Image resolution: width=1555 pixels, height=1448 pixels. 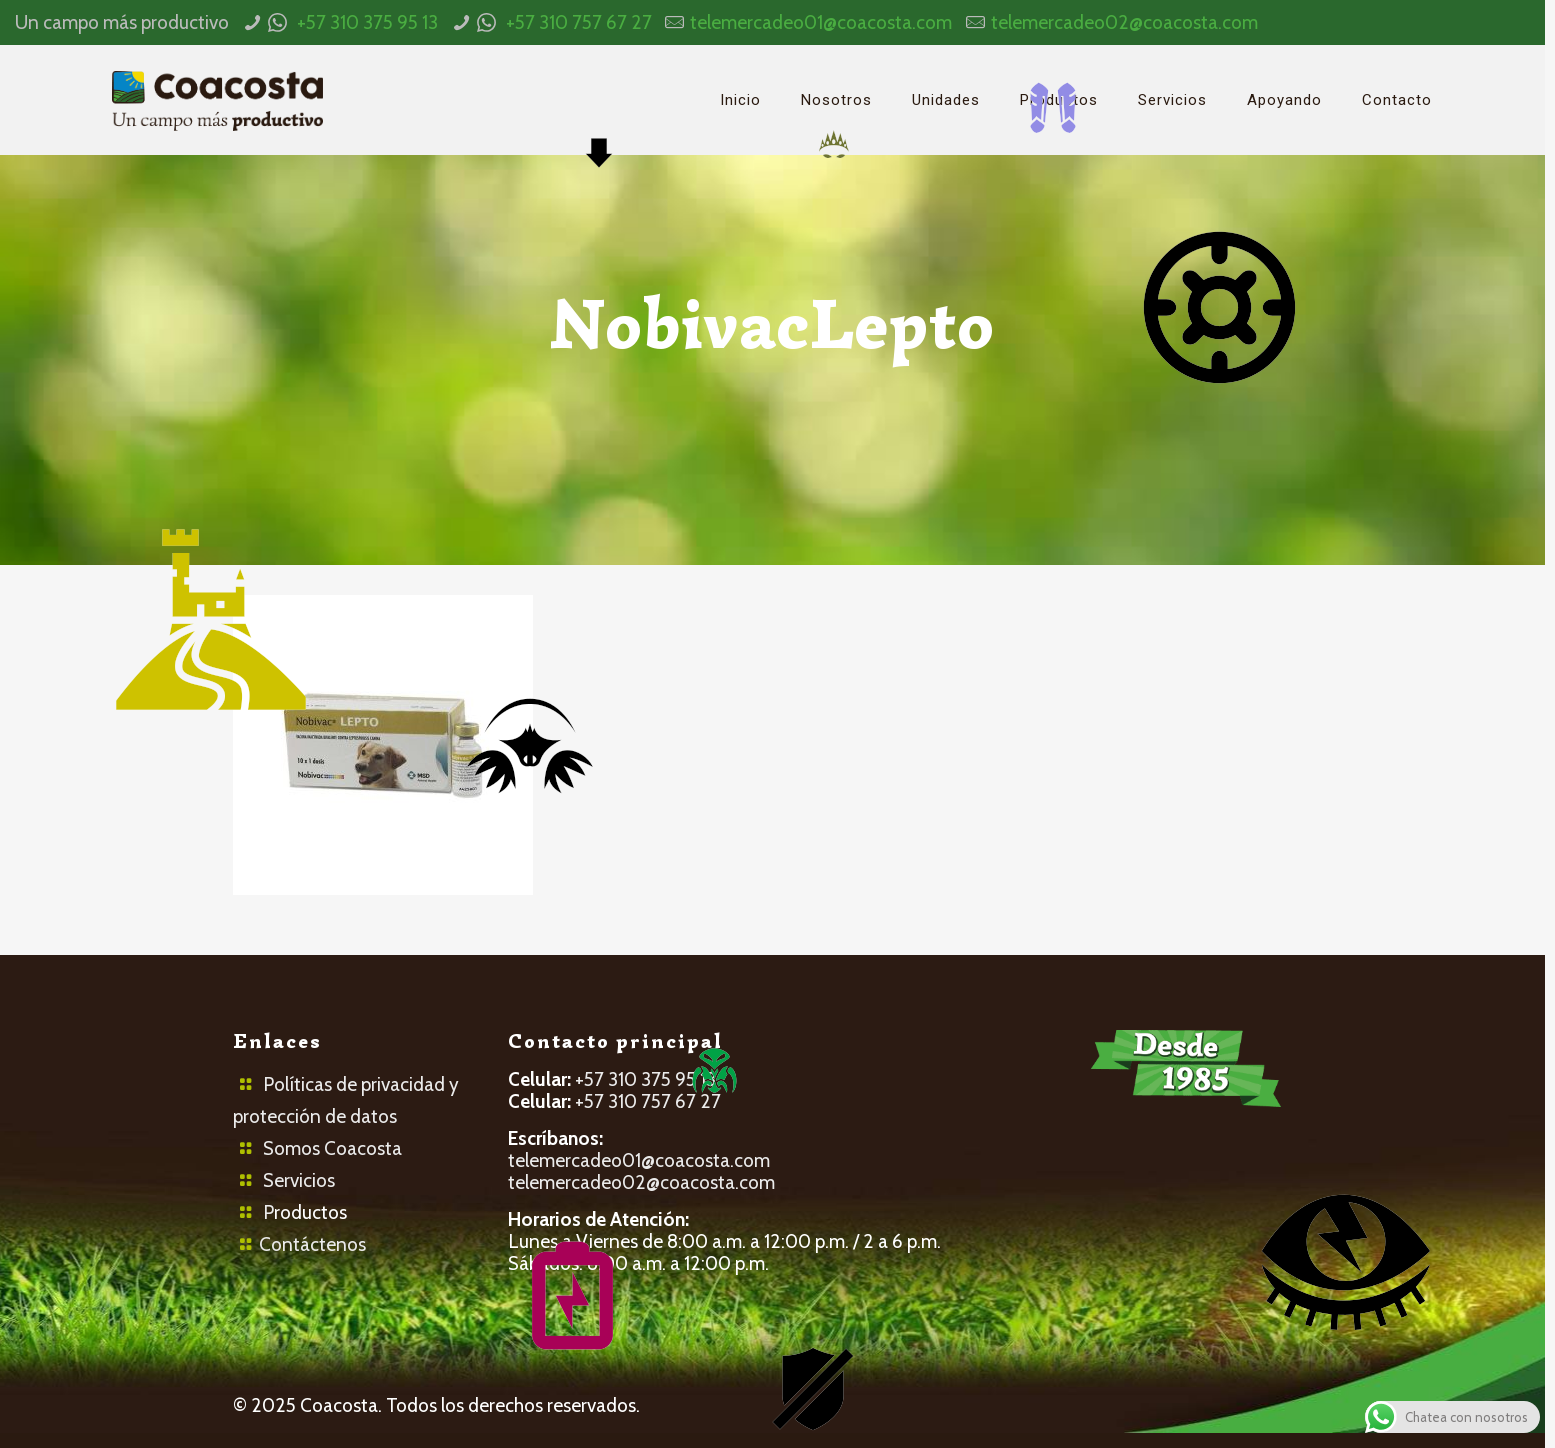 What do you see at coordinates (599, 153) in the screenshot?
I see `download a file or content` at bounding box center [599, 153].